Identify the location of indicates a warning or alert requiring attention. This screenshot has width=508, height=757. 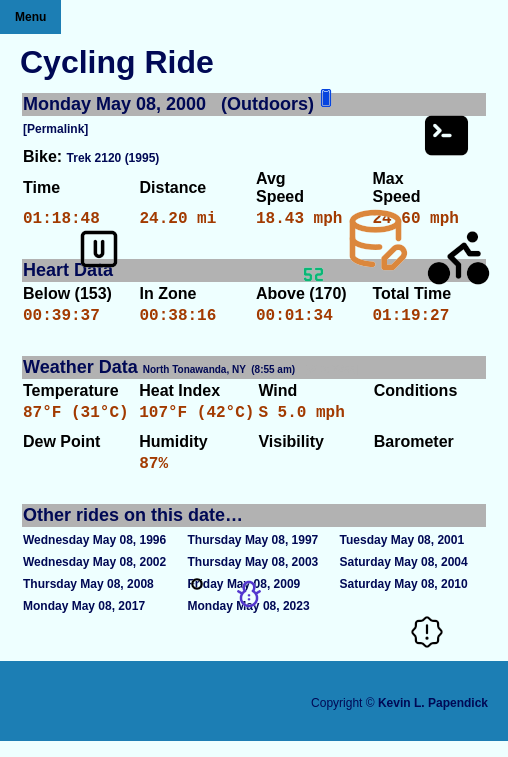
(427, 632).